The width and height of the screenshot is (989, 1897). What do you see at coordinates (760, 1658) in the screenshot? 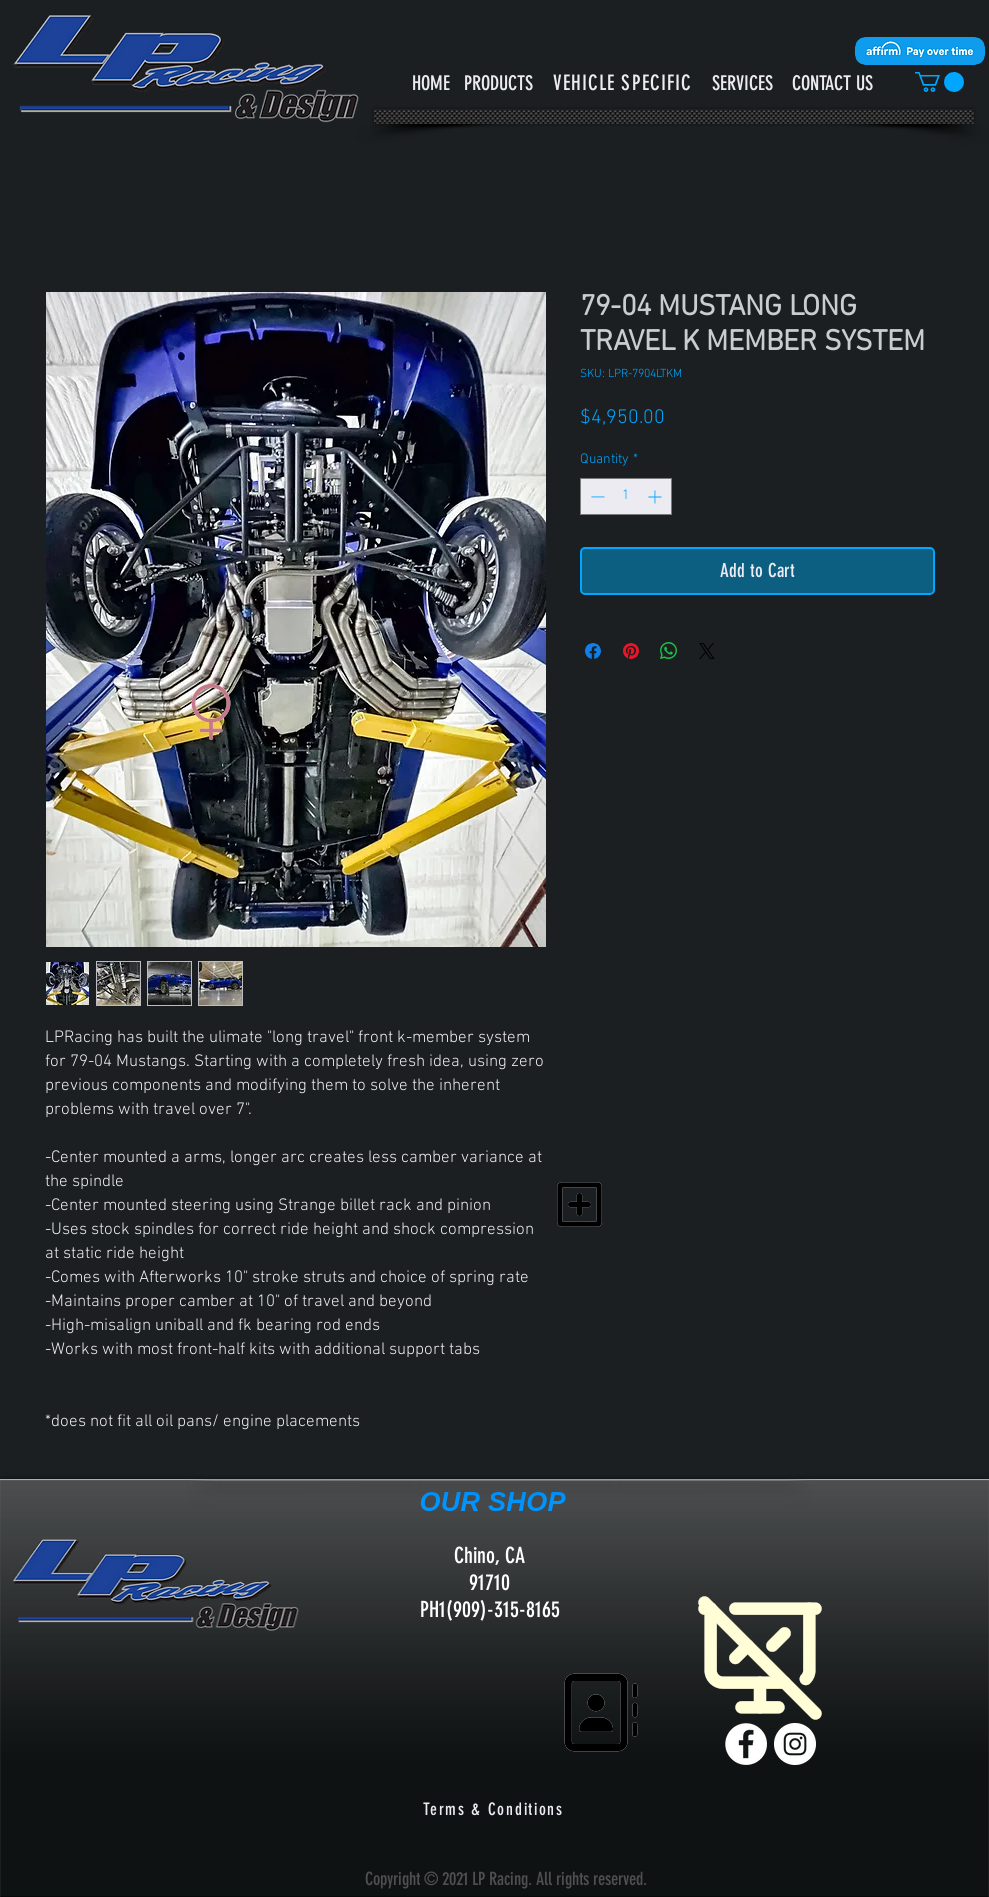
I see `stop screen sharing or presentation mode` at bounding box center [760, 1658].